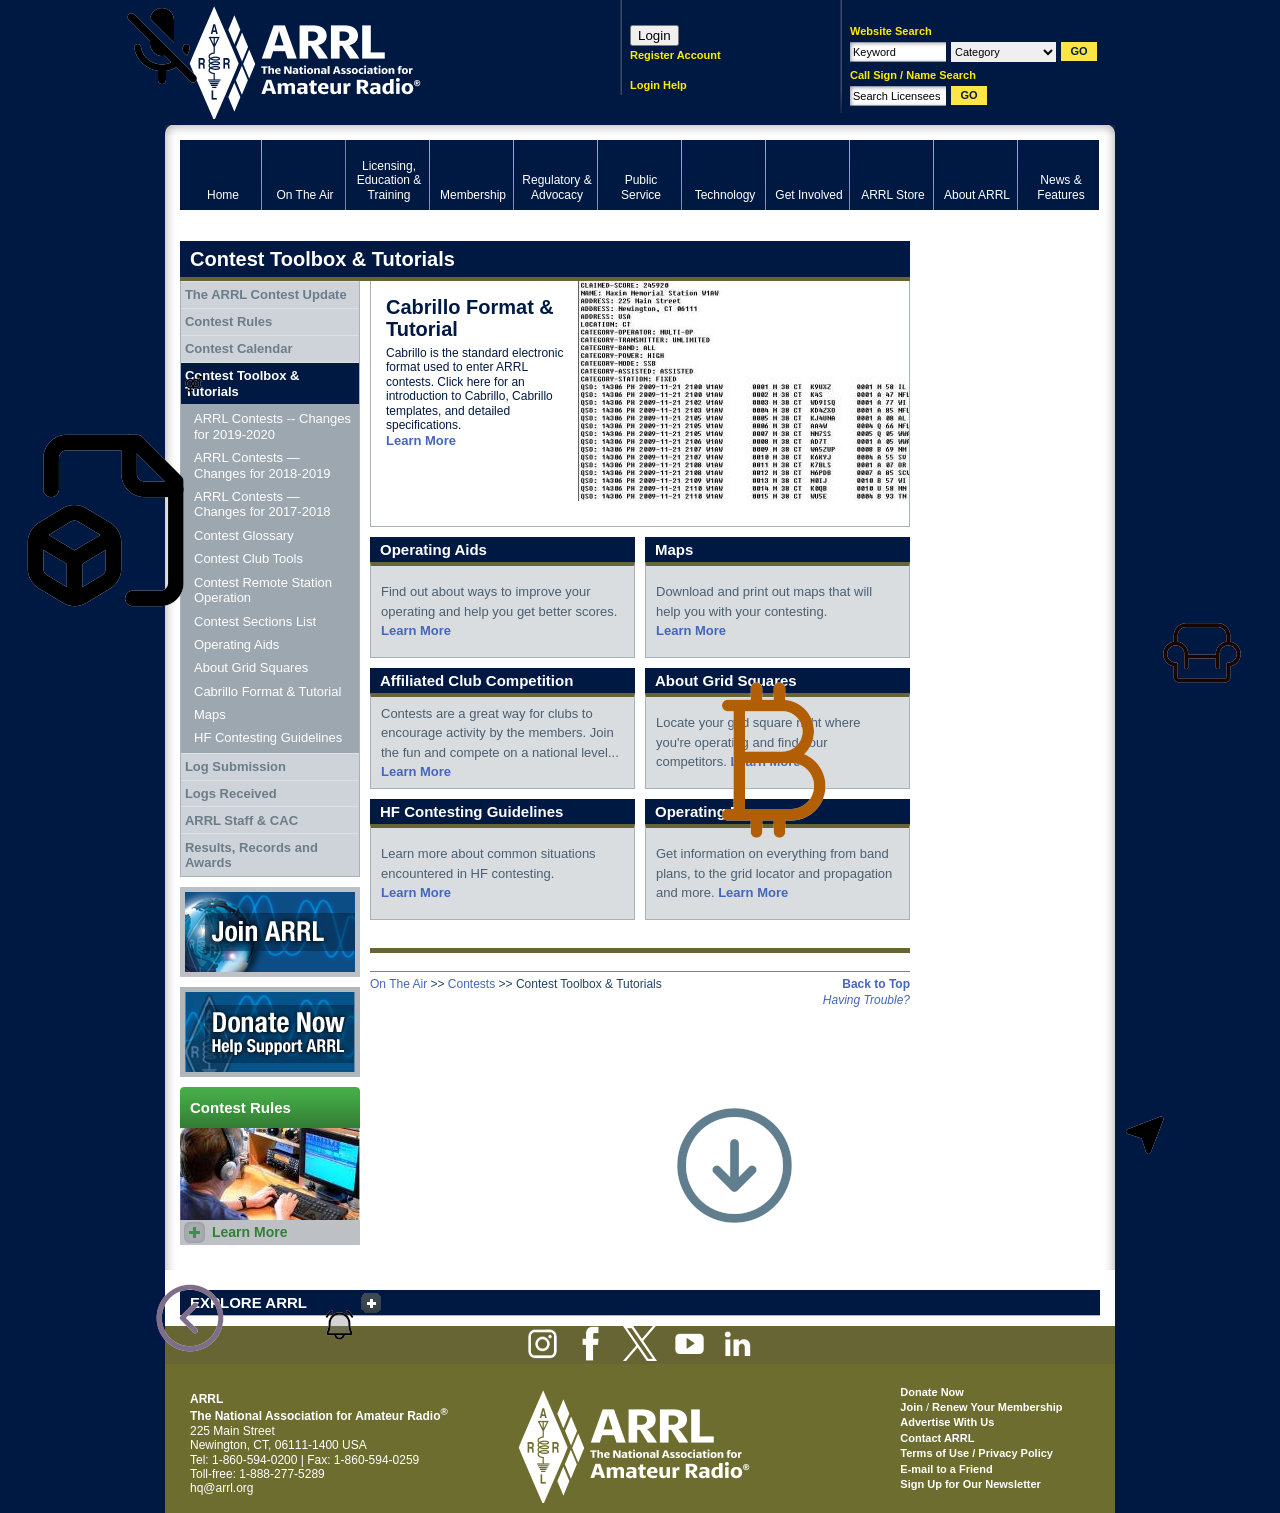 The image size is (1280, 1513). I want to click on view bitcoin balance or wallet, so click(768, 763).